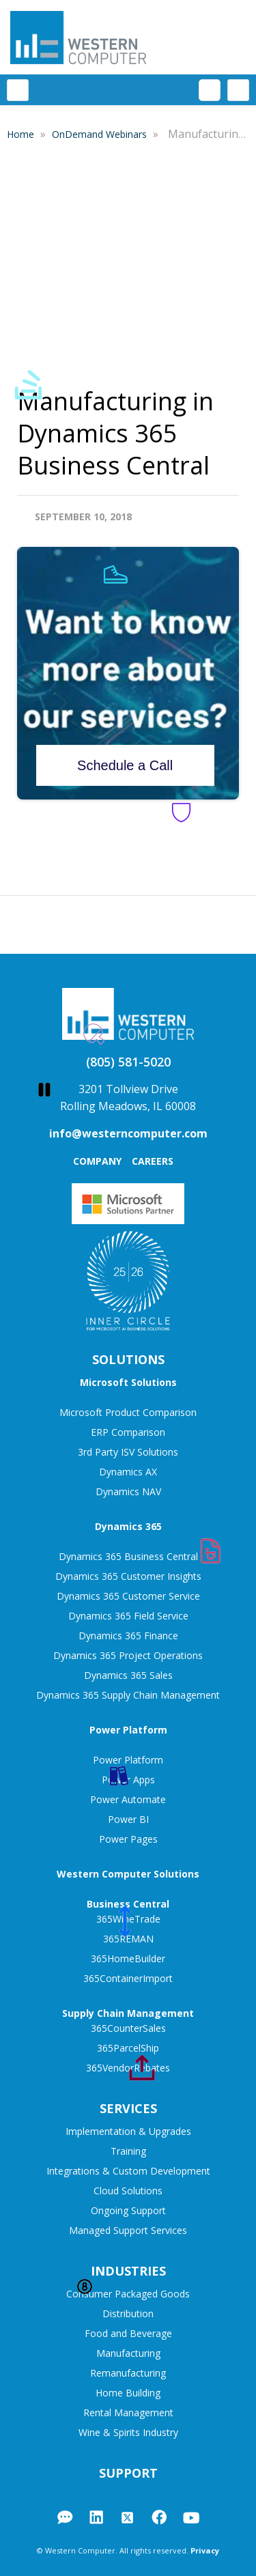  What do you see at coordinates (210, 1551) in the screenshot?
I see `view bangladeshi taka financial document` at bounding box center [210, 1551].